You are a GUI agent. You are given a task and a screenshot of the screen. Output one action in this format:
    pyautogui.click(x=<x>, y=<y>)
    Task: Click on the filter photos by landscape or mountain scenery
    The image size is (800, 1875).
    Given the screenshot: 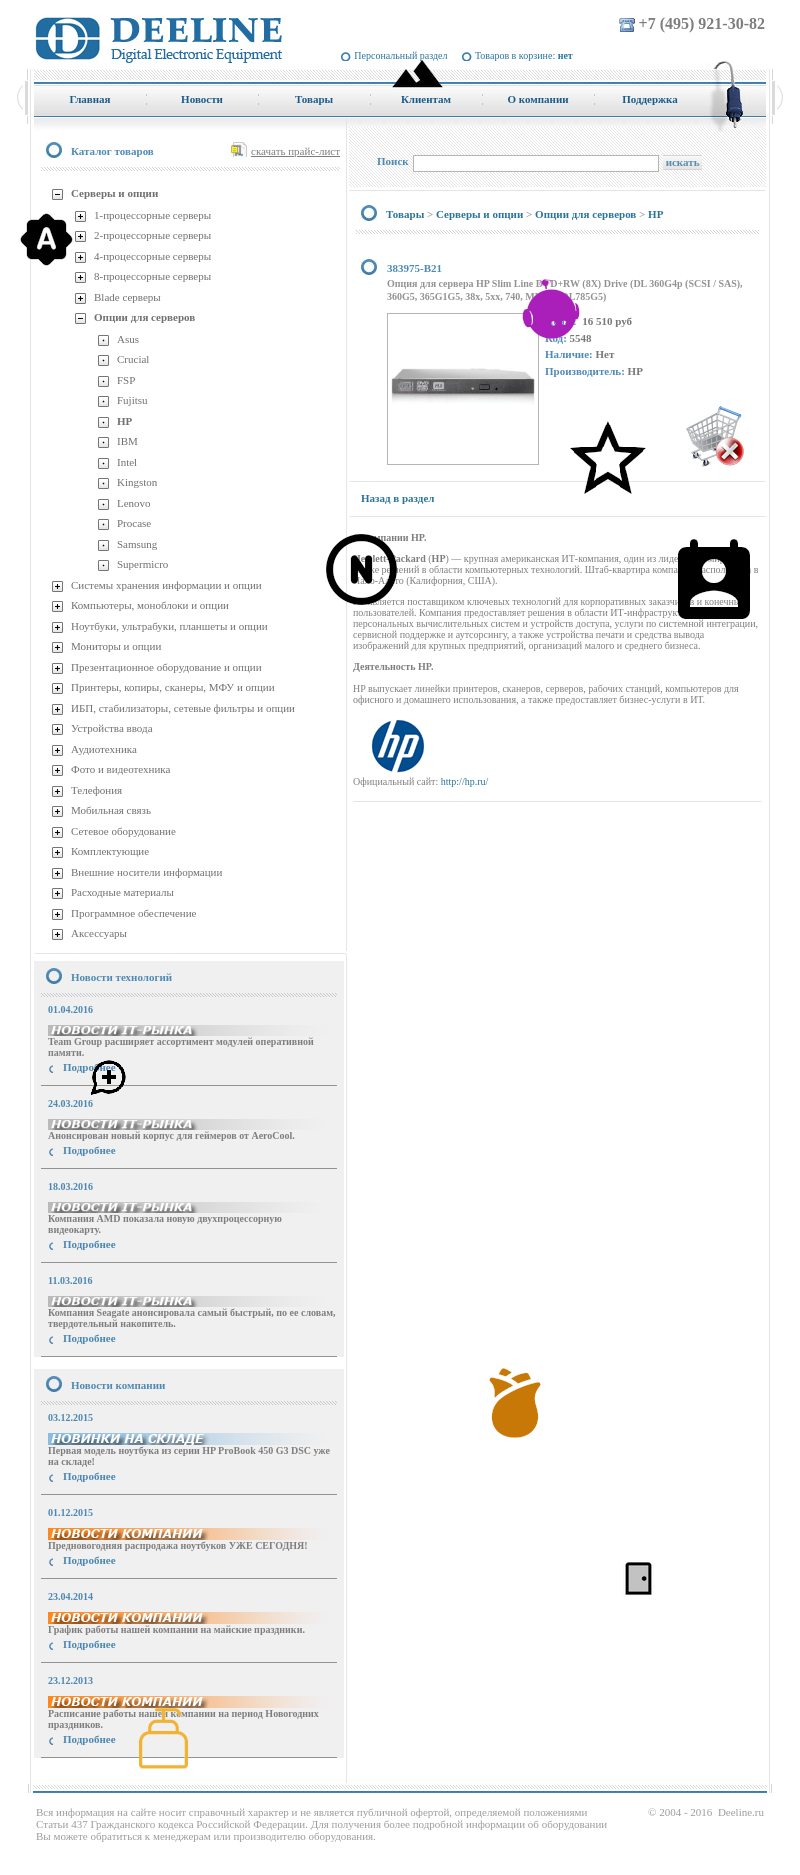 What is the action you would take?
    pyautogui.click(x=417, y=73)
    